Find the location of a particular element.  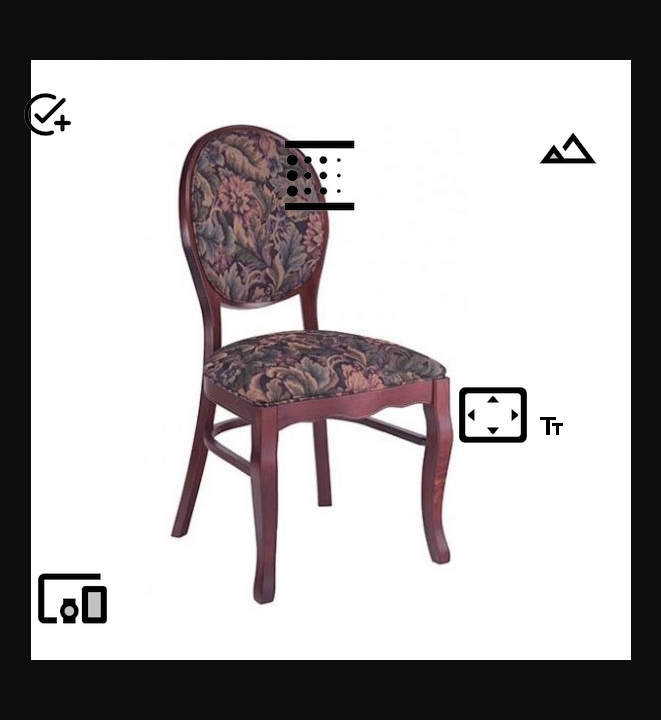

add a new task to your list is located at coordinates (45, 114).